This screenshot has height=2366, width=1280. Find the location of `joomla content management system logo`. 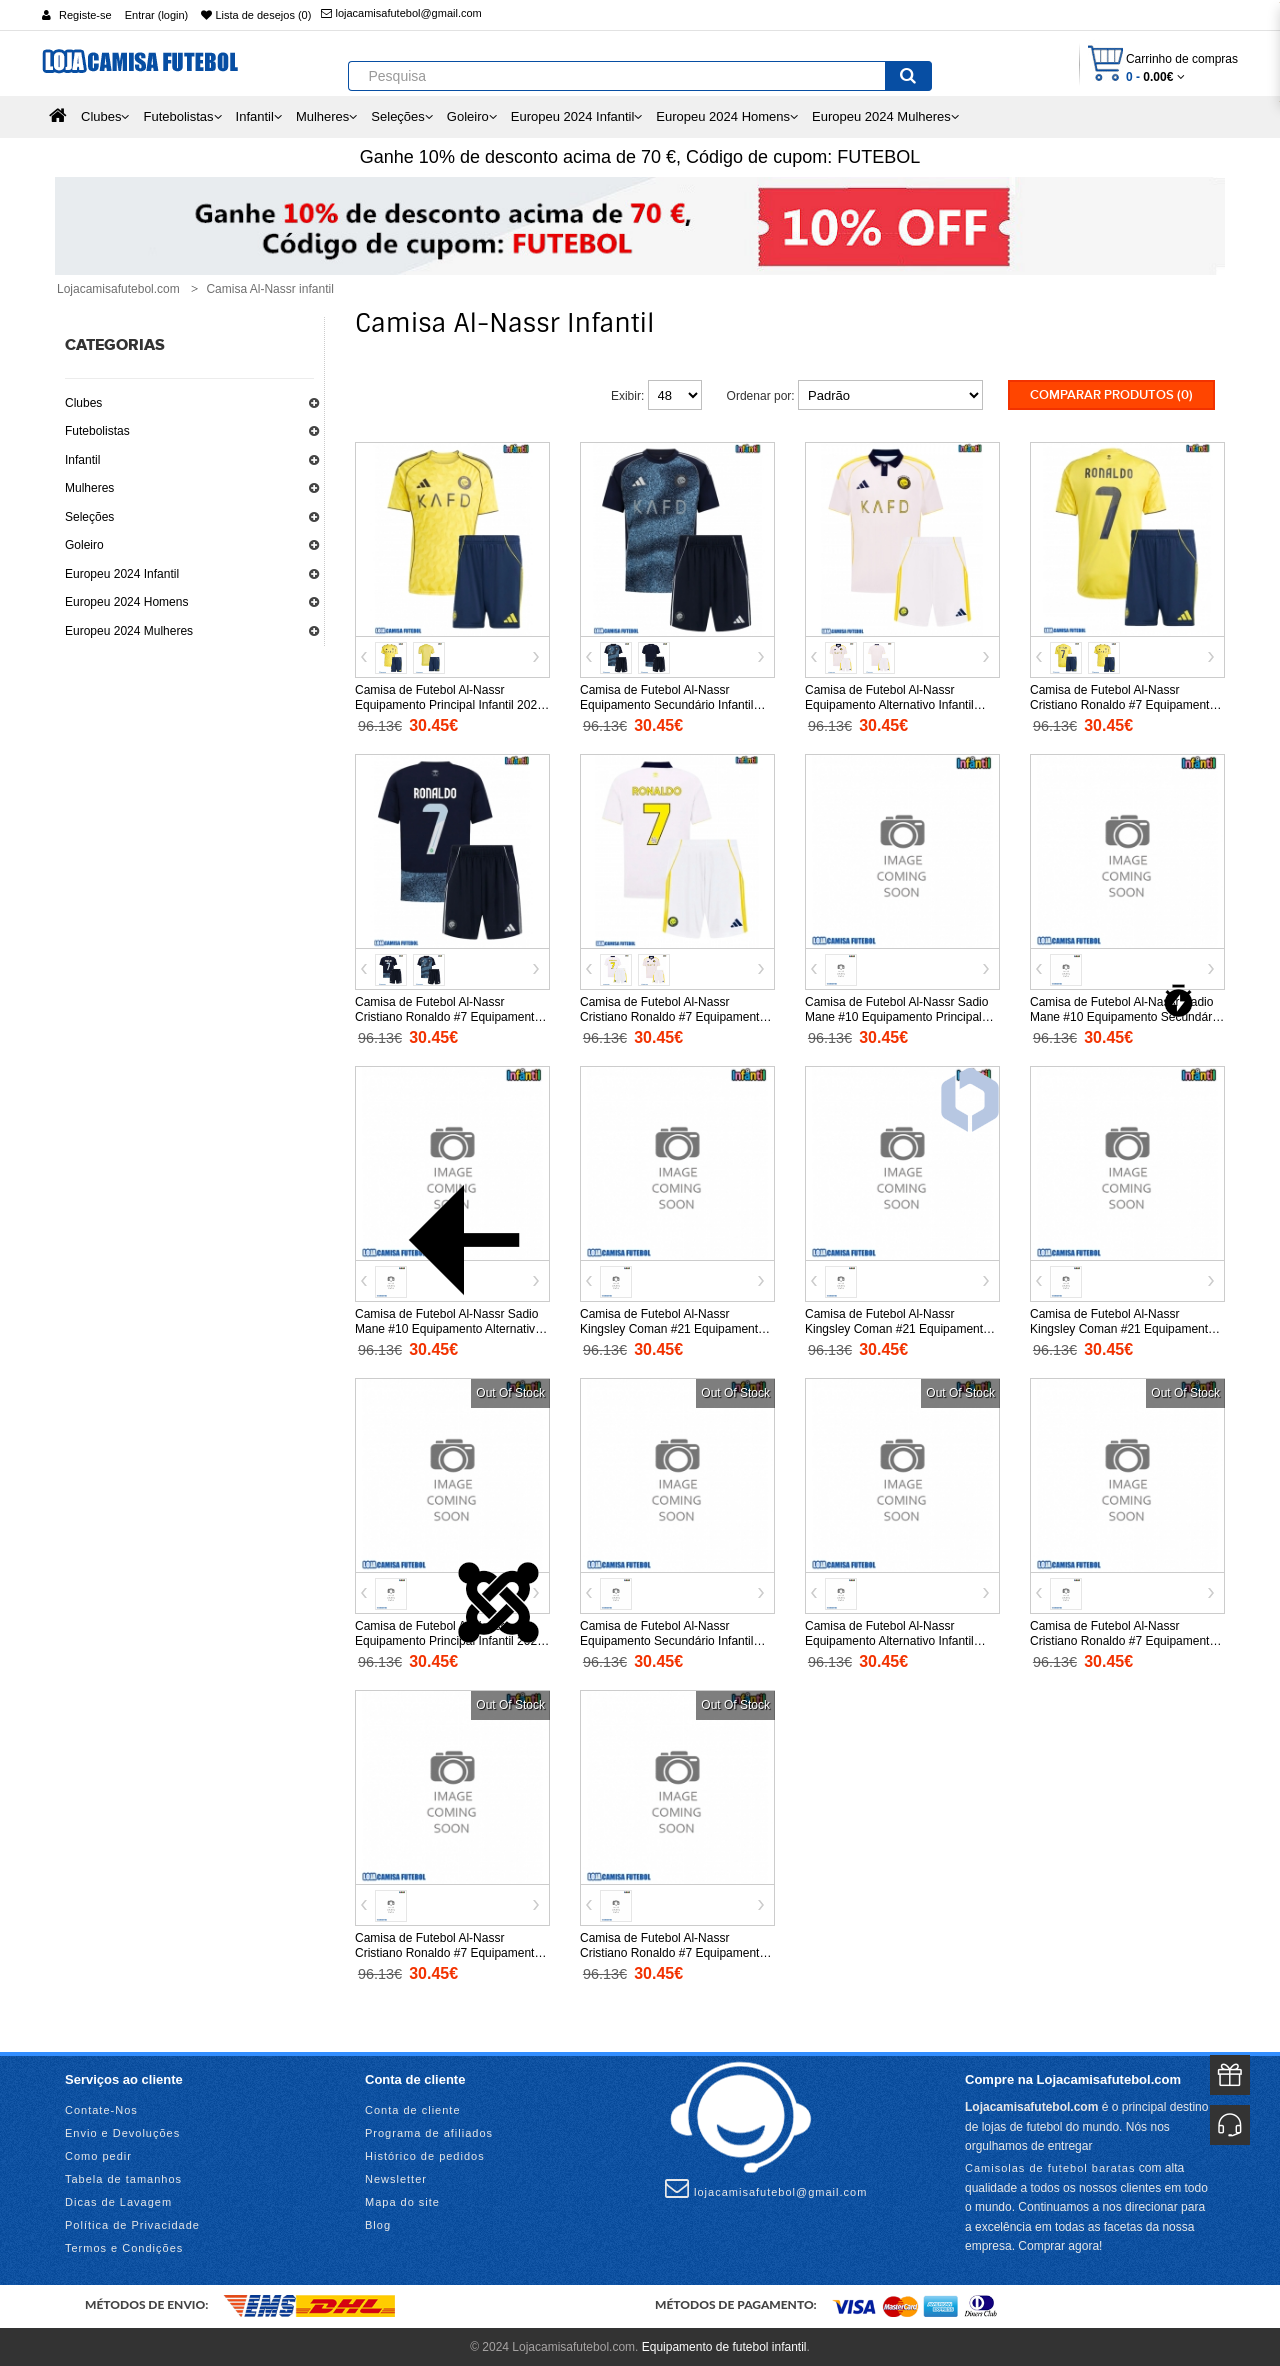

joomla content management system logo is located at coordinates (498, 1602).